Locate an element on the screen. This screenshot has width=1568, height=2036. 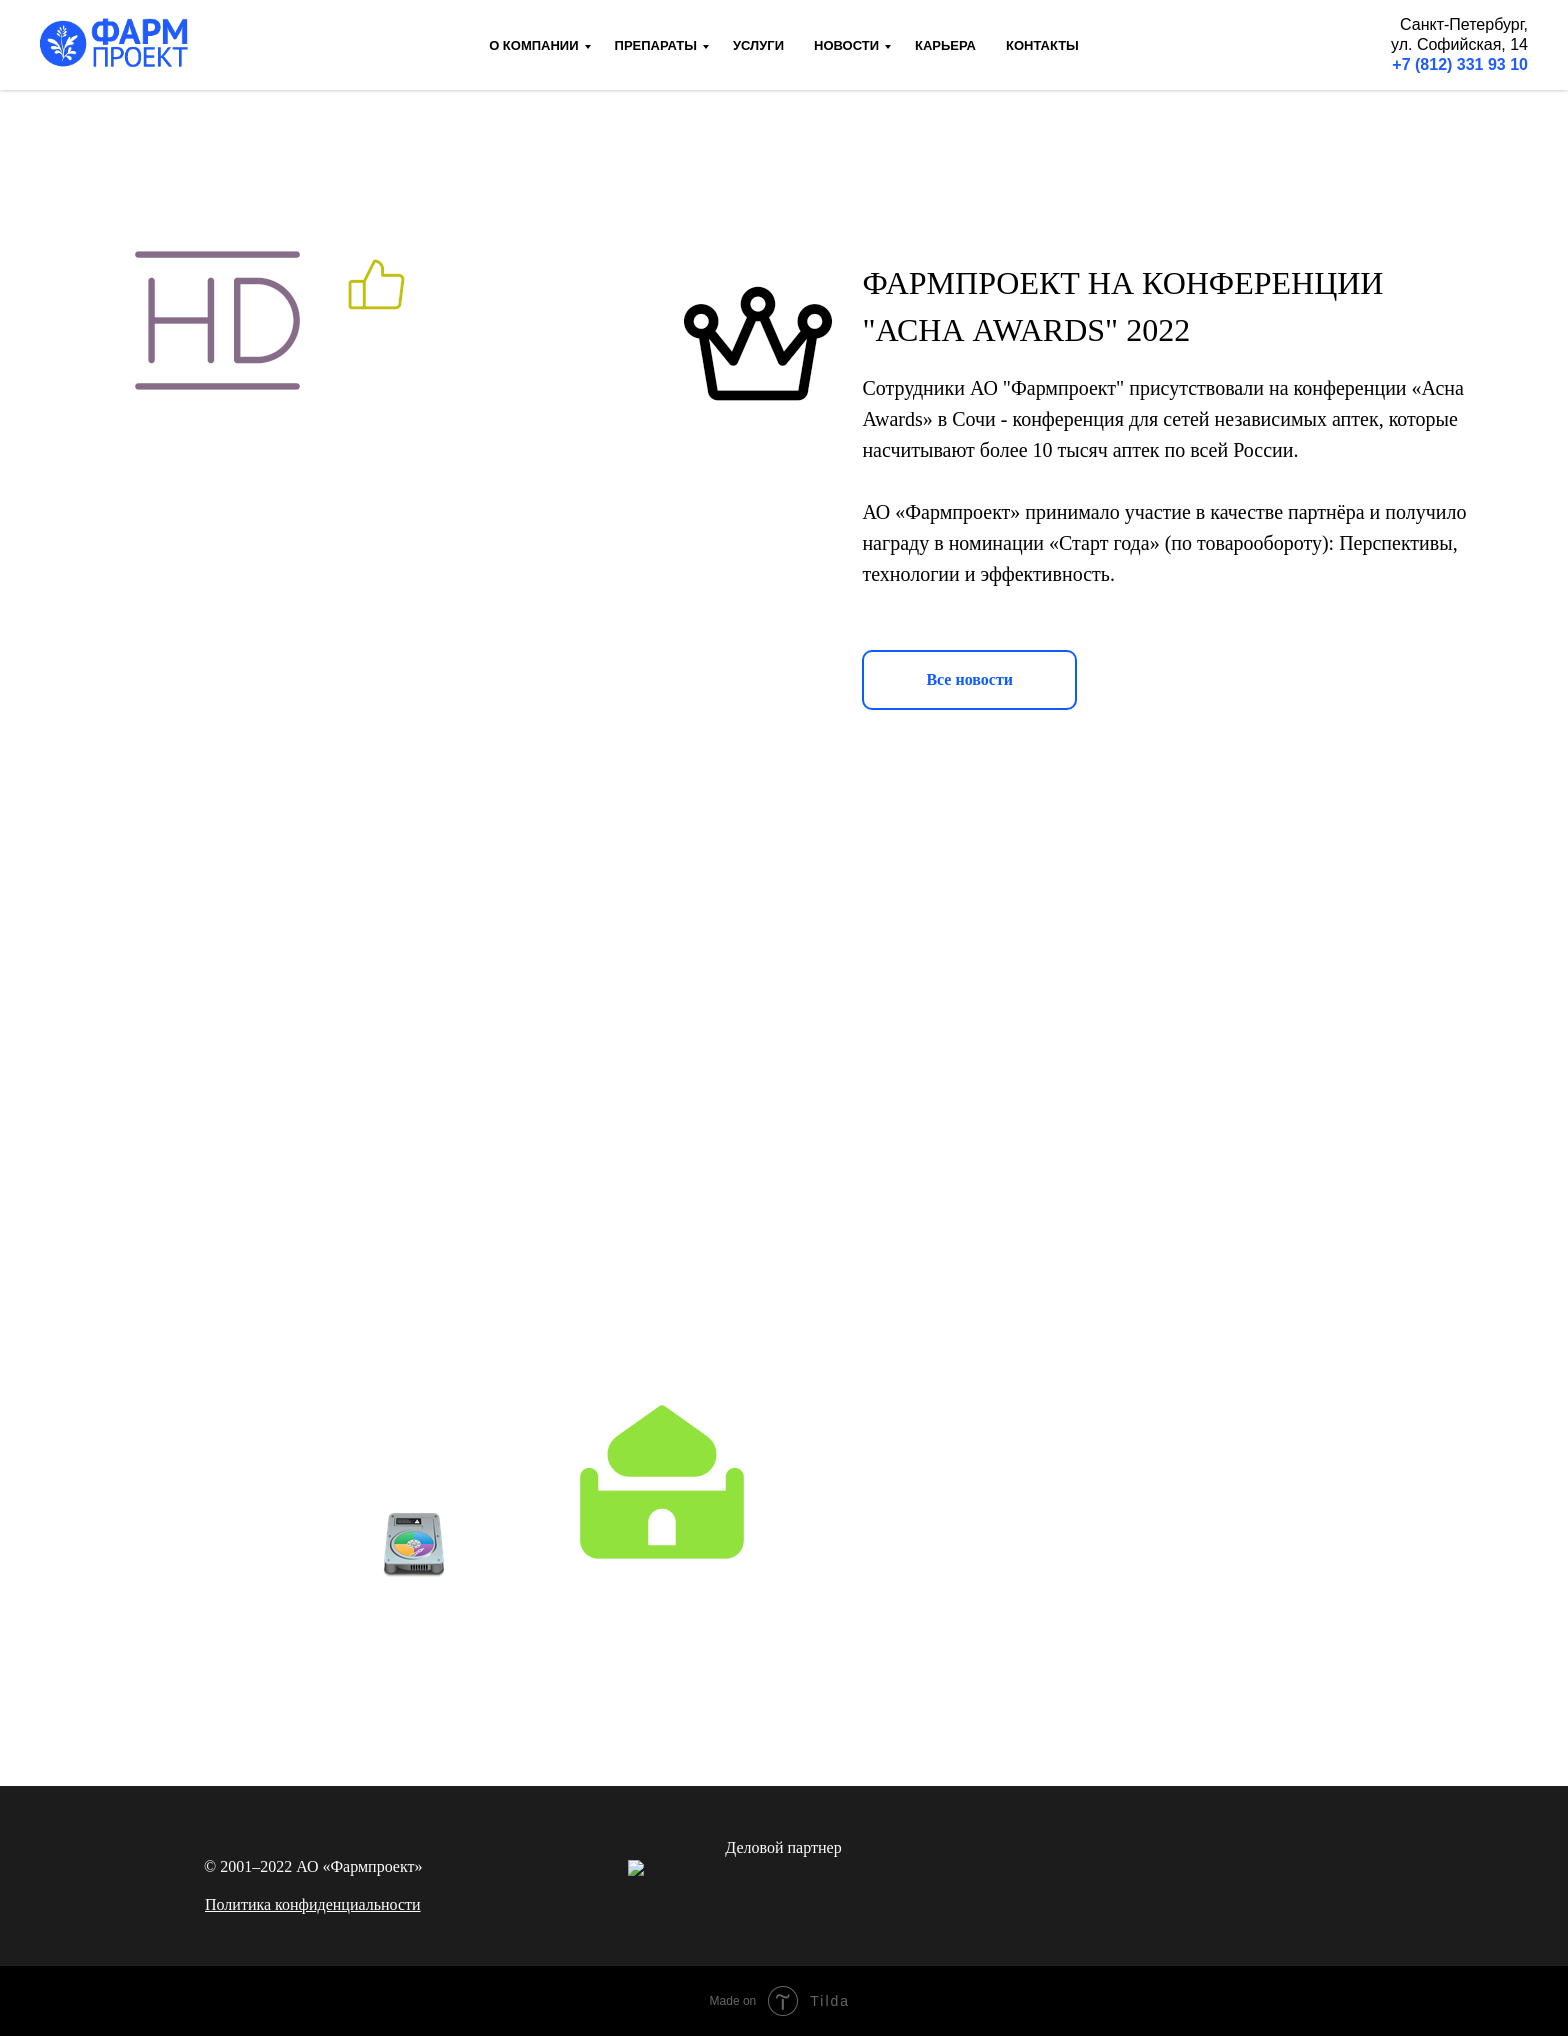
find nearby mosques is located at coordinates (662, 1486).